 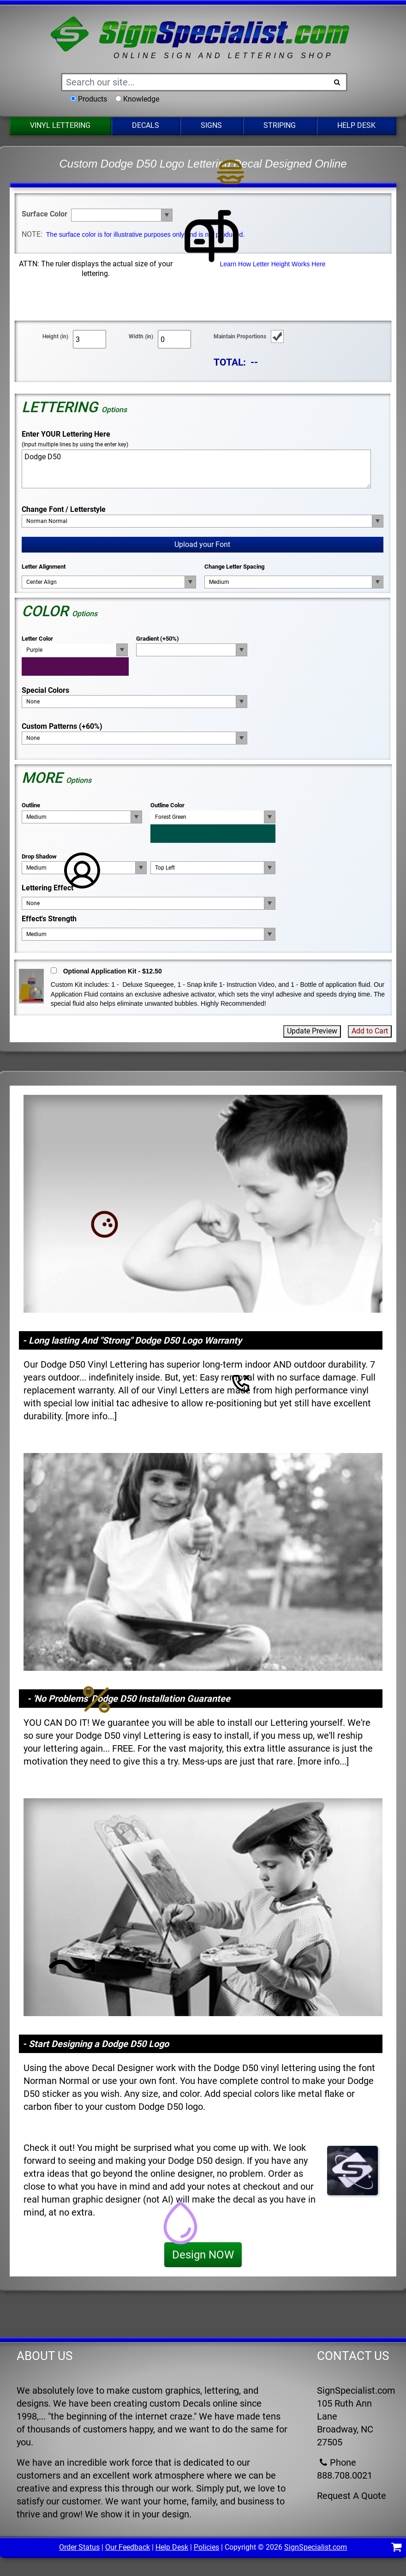 What do you see at coordinates (211, 237) in the screenshot?
I see `access your mailbox or inbox` at bounding box center [211, 237].